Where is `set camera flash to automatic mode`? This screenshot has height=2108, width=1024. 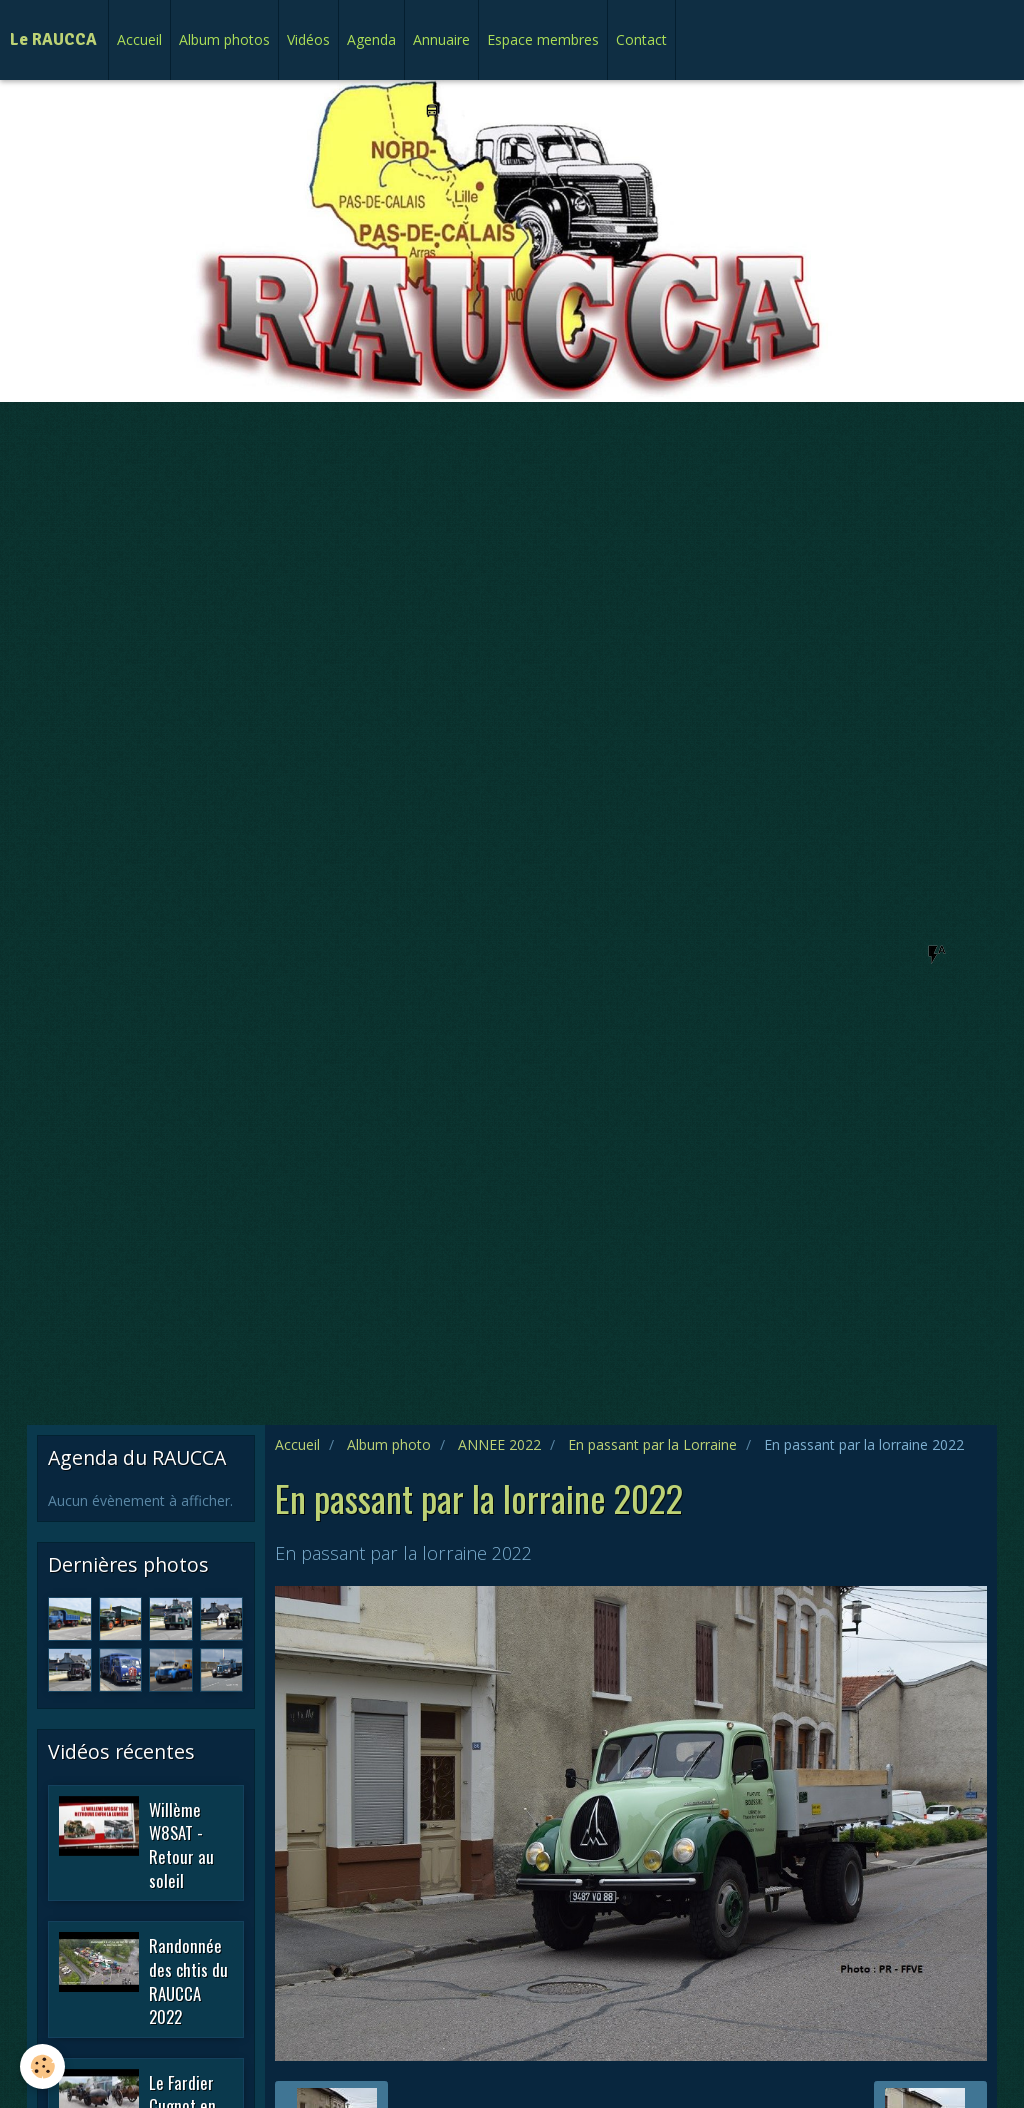 set camera flash to automatic mode is located at coordinates (936, 954).